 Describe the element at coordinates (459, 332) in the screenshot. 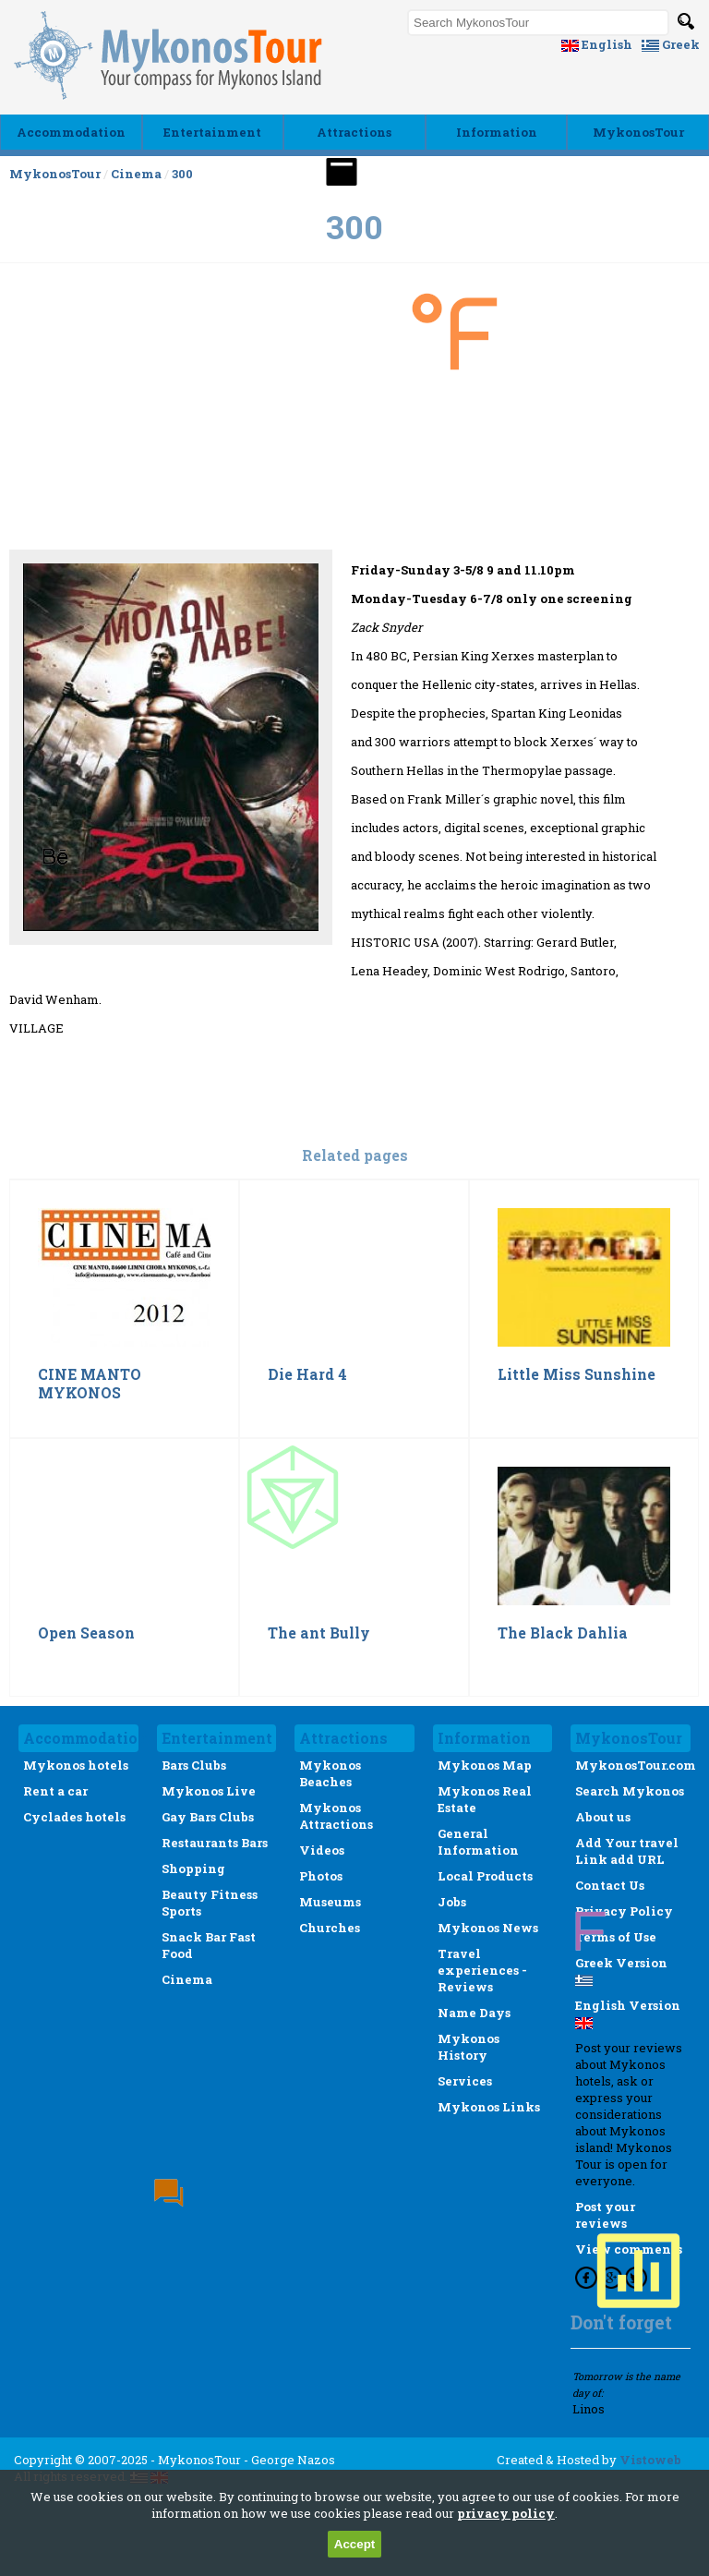

I see `indicates temperature displayed in fahrenheit` at that location.